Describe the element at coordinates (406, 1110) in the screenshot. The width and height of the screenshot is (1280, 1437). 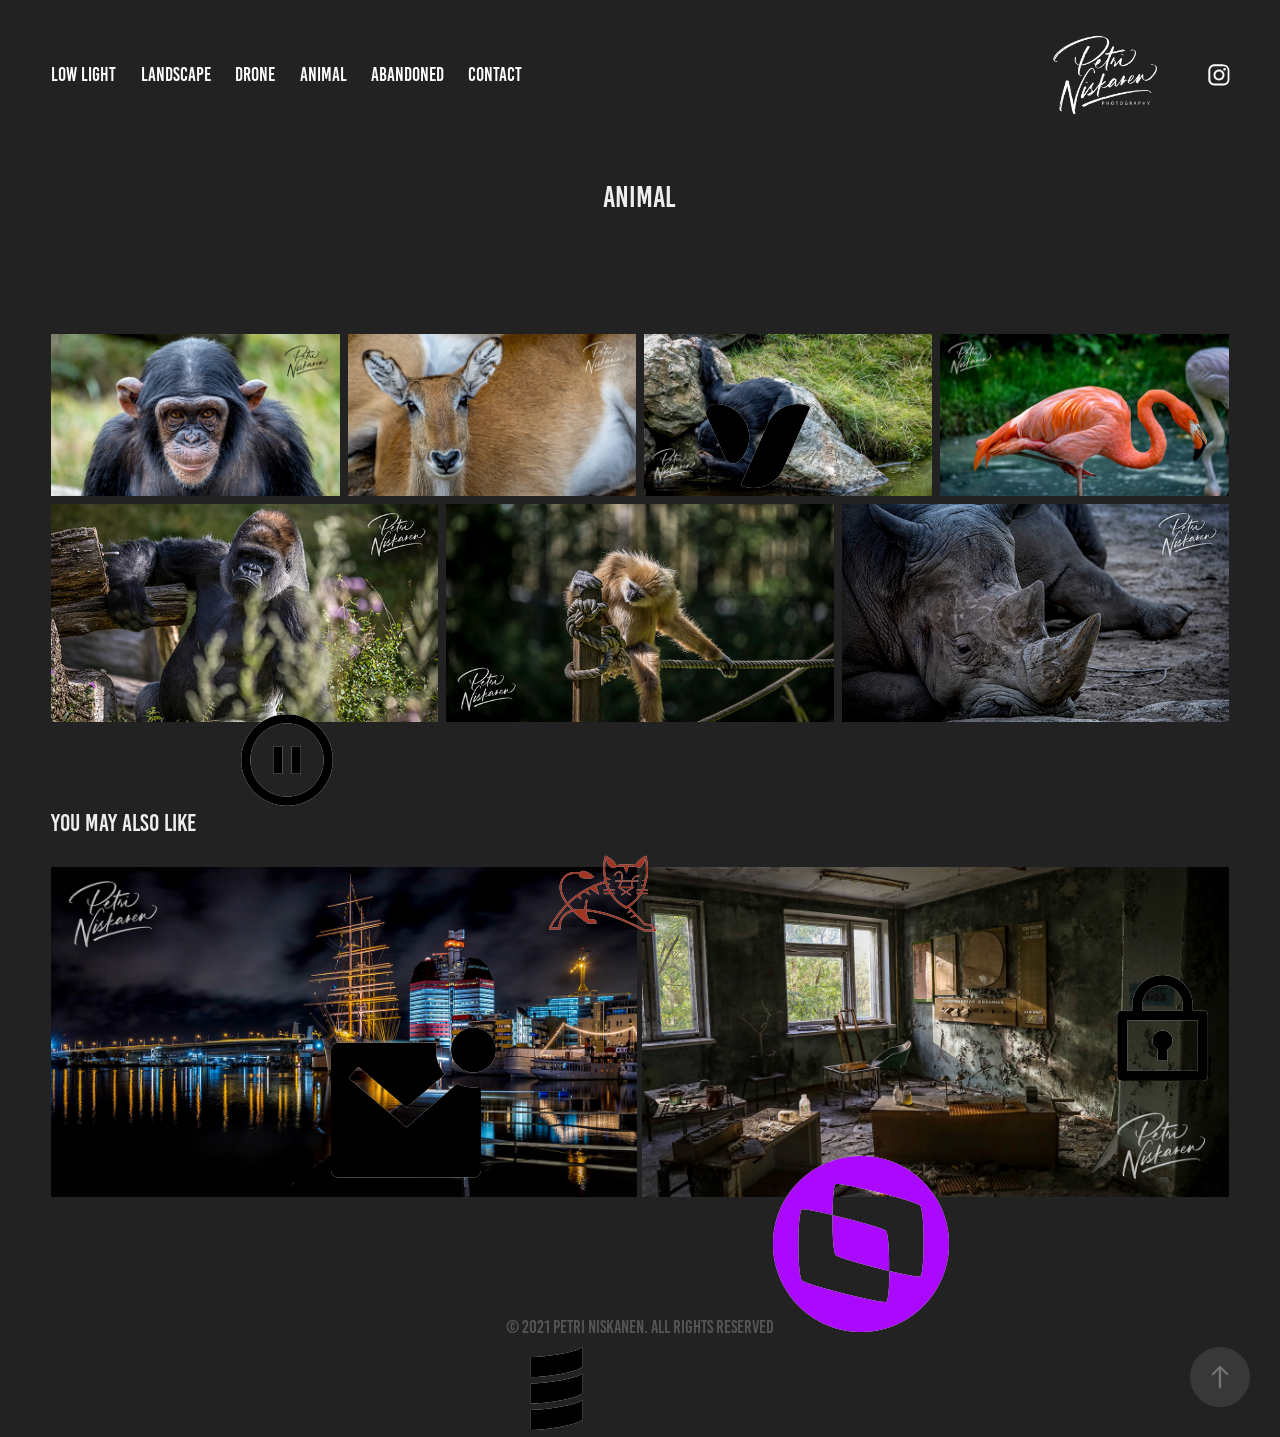
I see `indicates unread mail or messages` at that location.